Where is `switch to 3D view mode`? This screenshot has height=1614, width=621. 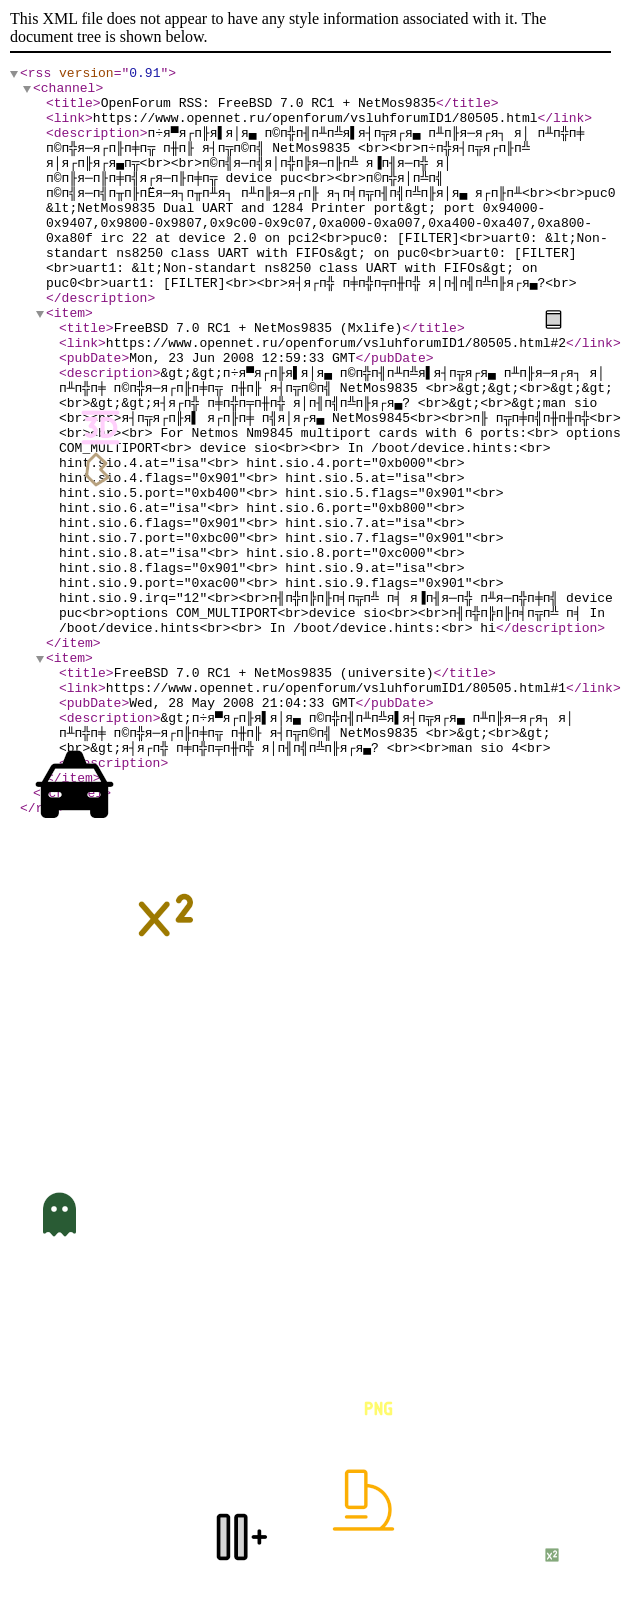
switch to 3D view mode is located at coordinates (100, 427).